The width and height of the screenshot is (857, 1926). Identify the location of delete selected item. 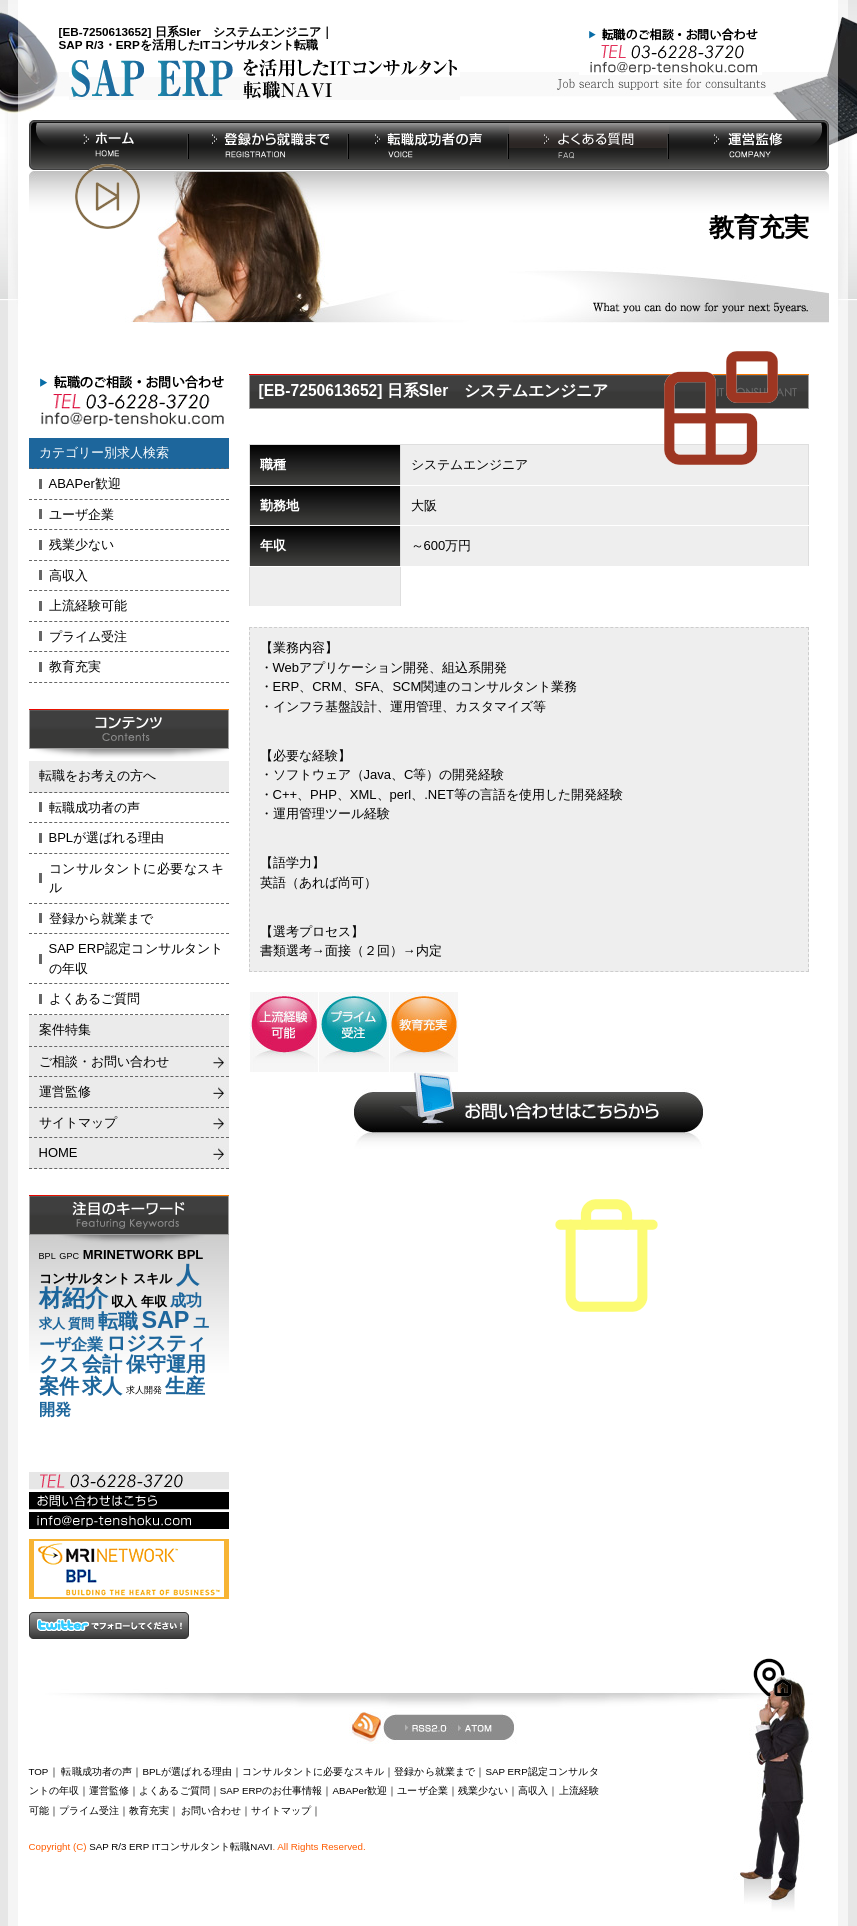
(606, 1255).